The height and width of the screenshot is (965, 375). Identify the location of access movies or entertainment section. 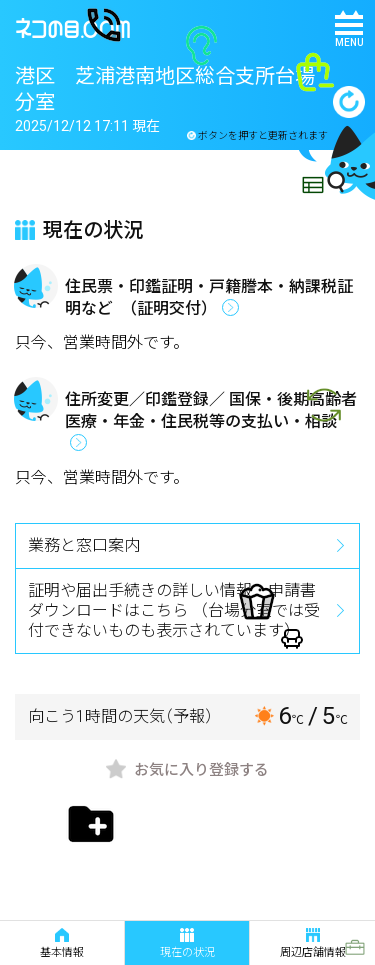
(257, 603).